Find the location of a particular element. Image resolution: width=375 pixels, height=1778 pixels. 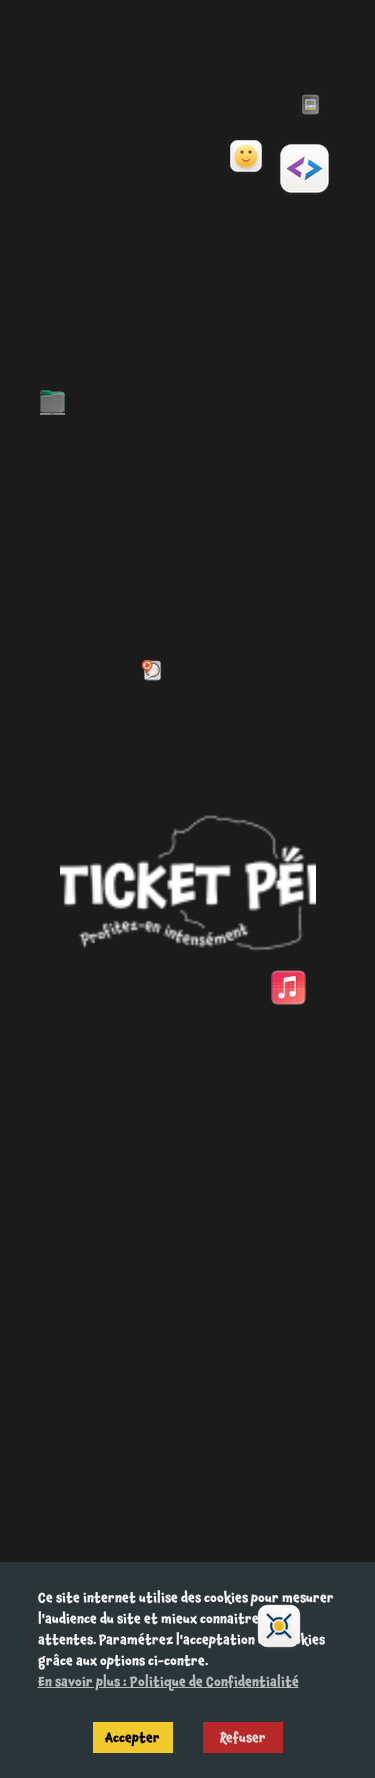

open the gnome music app is located at coordinates (288, 987).